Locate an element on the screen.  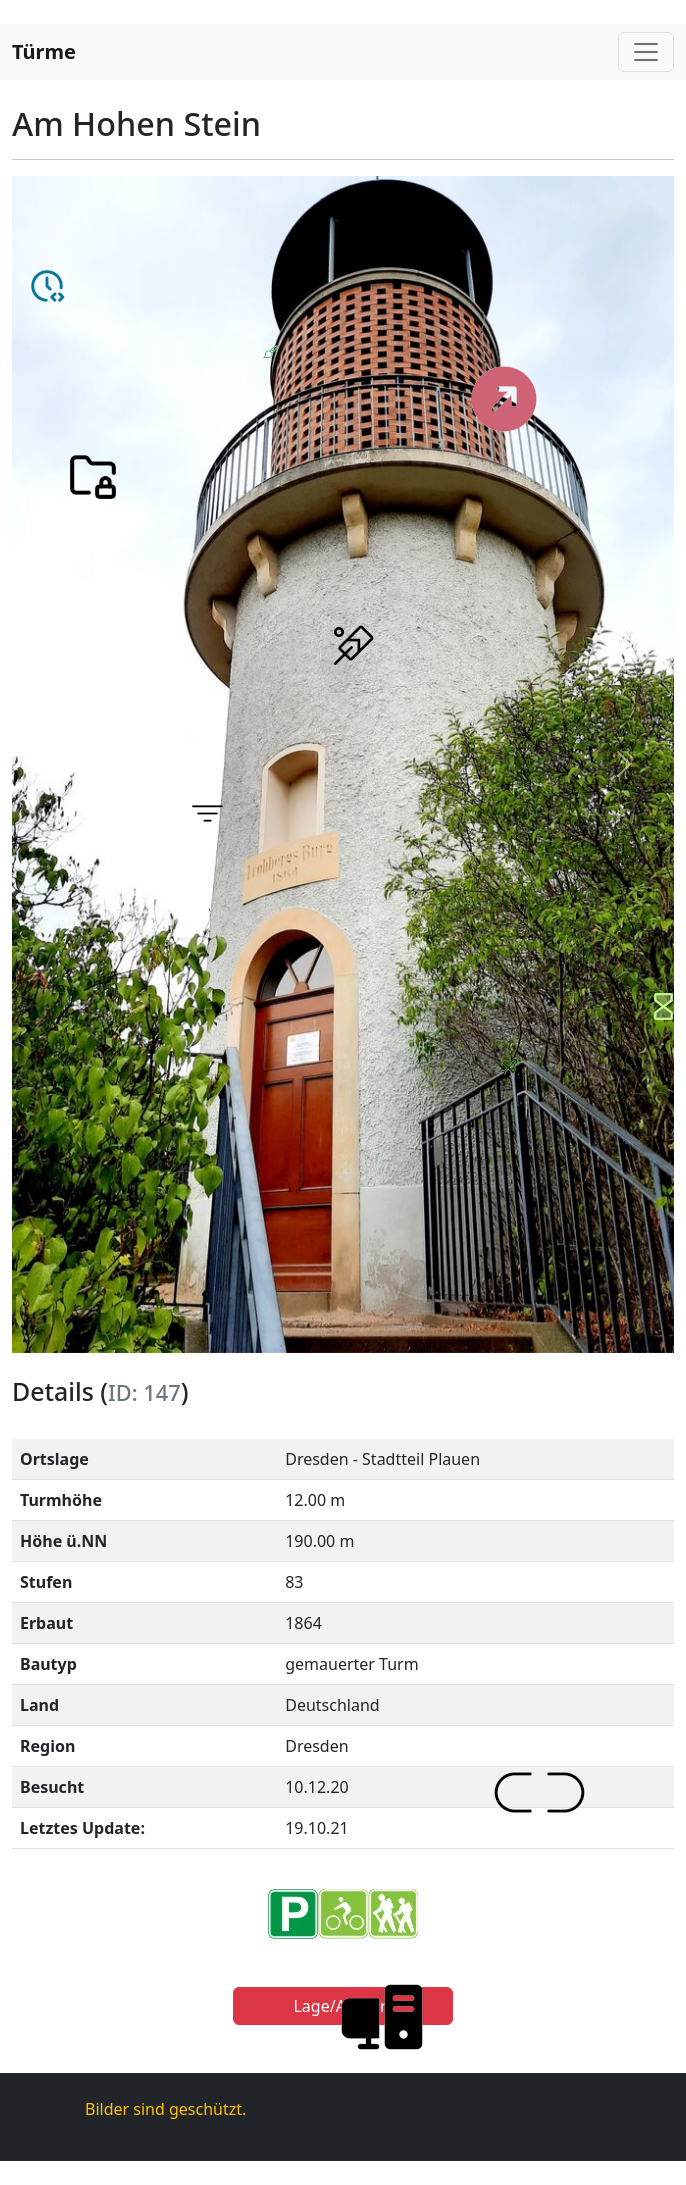
access drawing or painting tools is located at coordinates (271, 352).